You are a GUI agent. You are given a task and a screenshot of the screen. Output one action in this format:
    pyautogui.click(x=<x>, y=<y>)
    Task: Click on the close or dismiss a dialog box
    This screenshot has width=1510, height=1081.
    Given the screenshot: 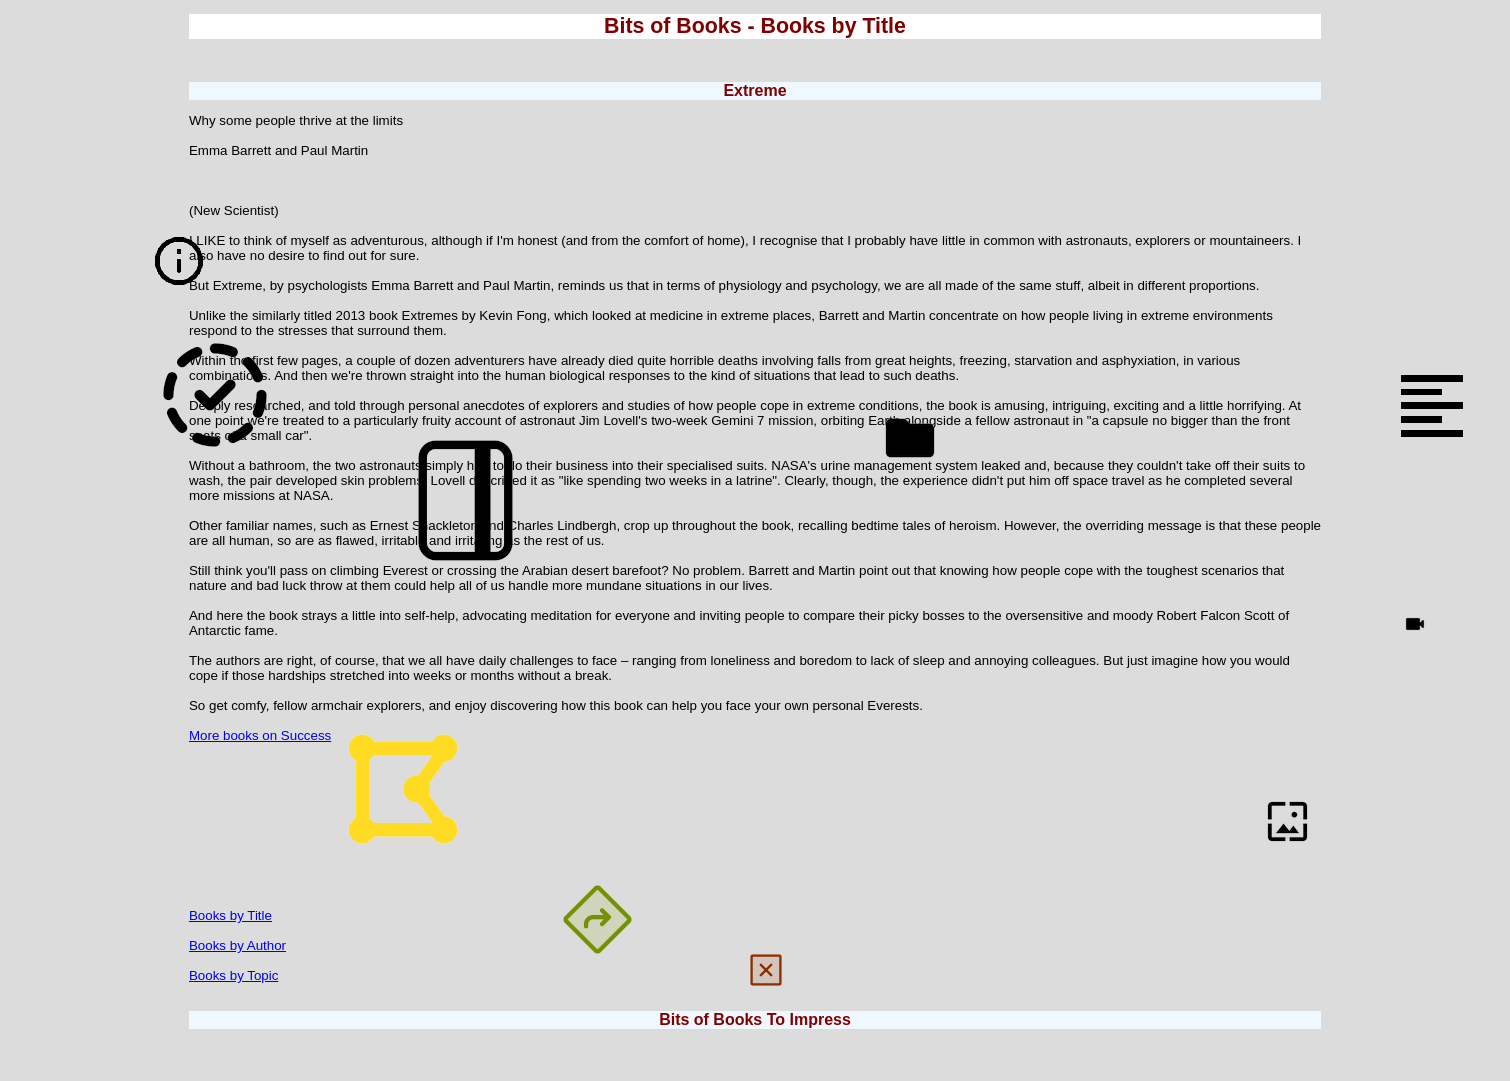 What is the action you would take?
    pyautogui.click(x=766, y=970)
    